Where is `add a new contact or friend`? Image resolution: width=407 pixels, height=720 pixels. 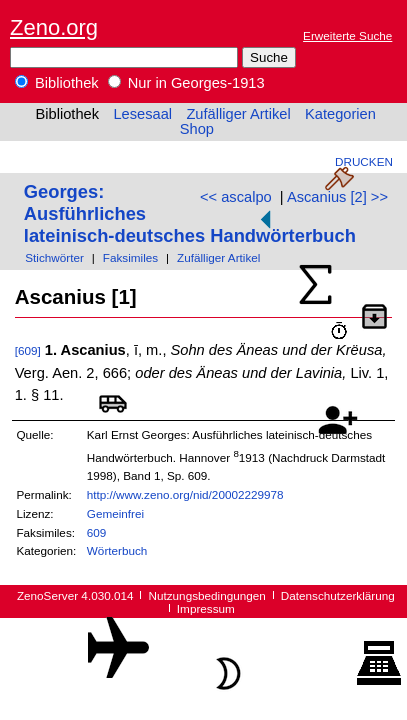 add a new contact or friend is located at coordinates (338, 420).